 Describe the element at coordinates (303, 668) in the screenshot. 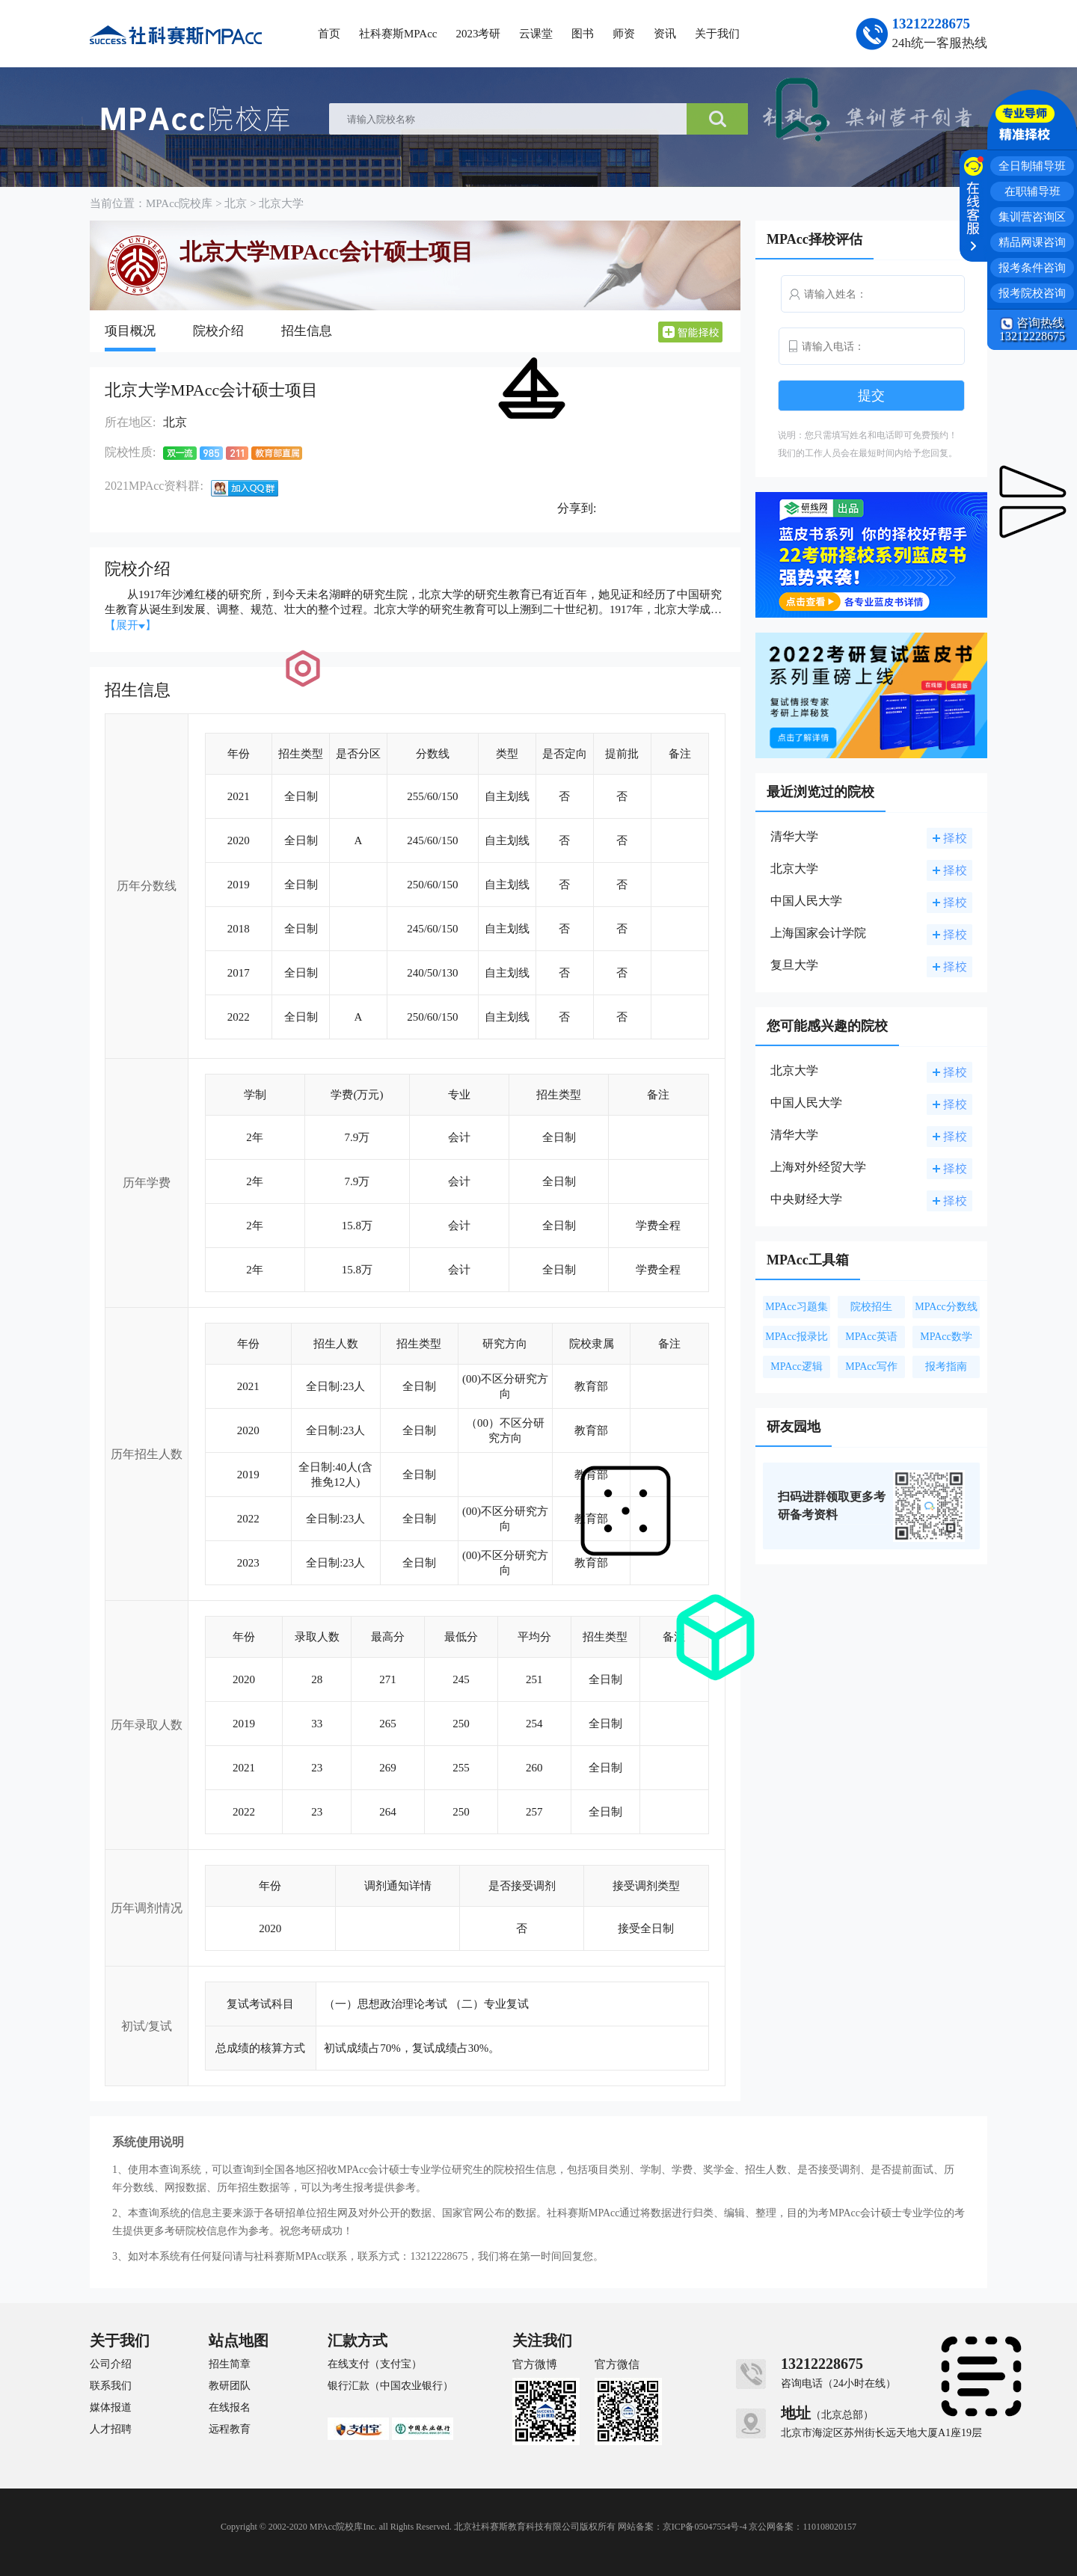

I see `access settings or configuration options` at that location.